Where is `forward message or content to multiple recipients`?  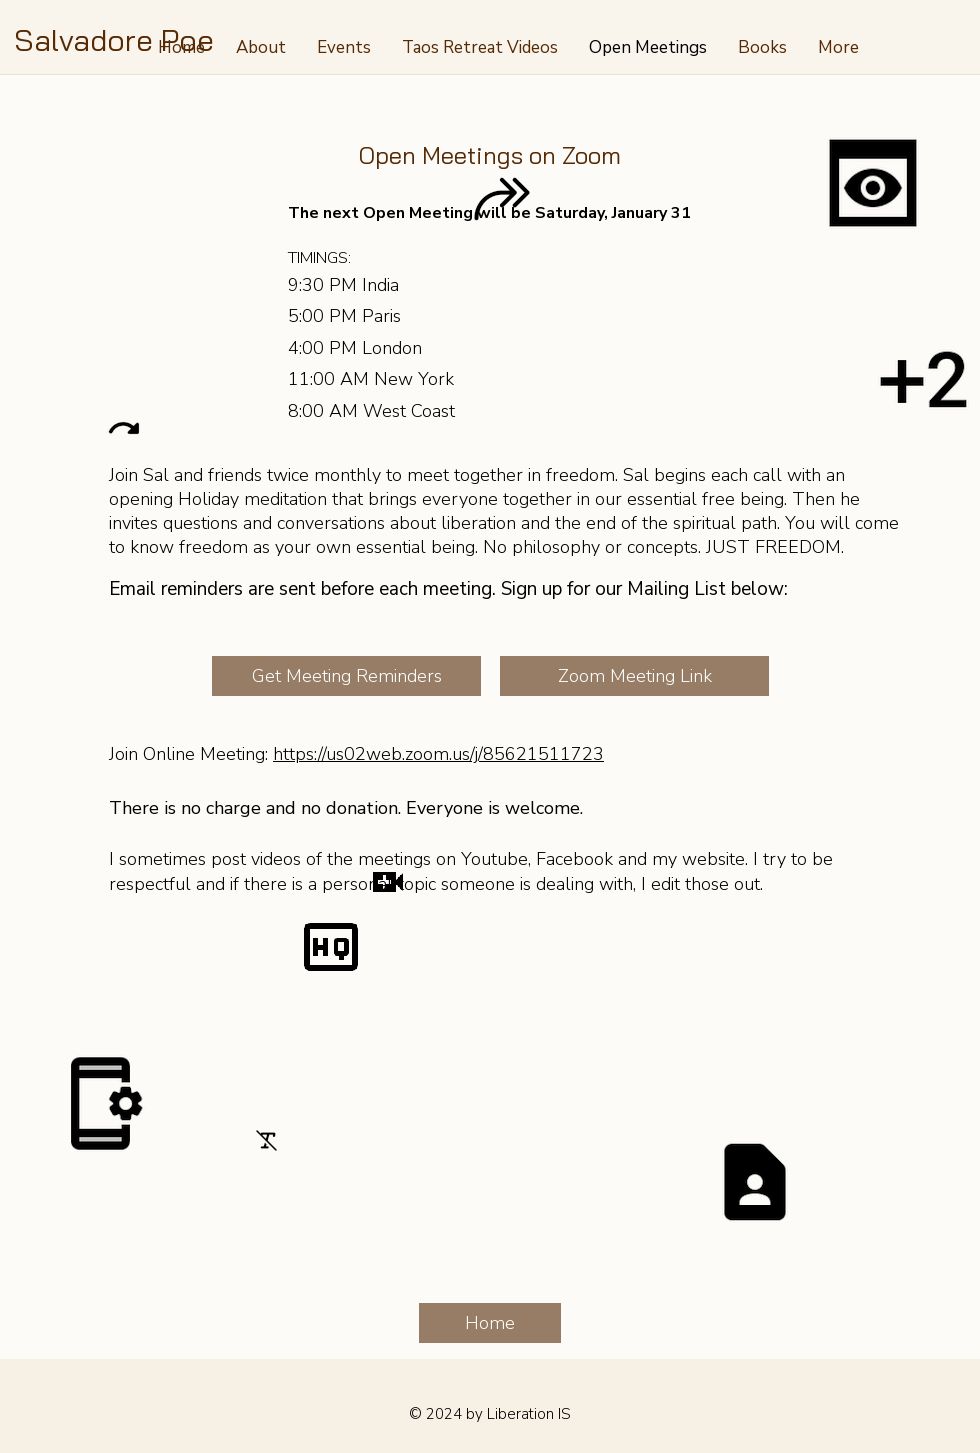
forward message or content to multiple recipients is located at coordinates (502, 199).